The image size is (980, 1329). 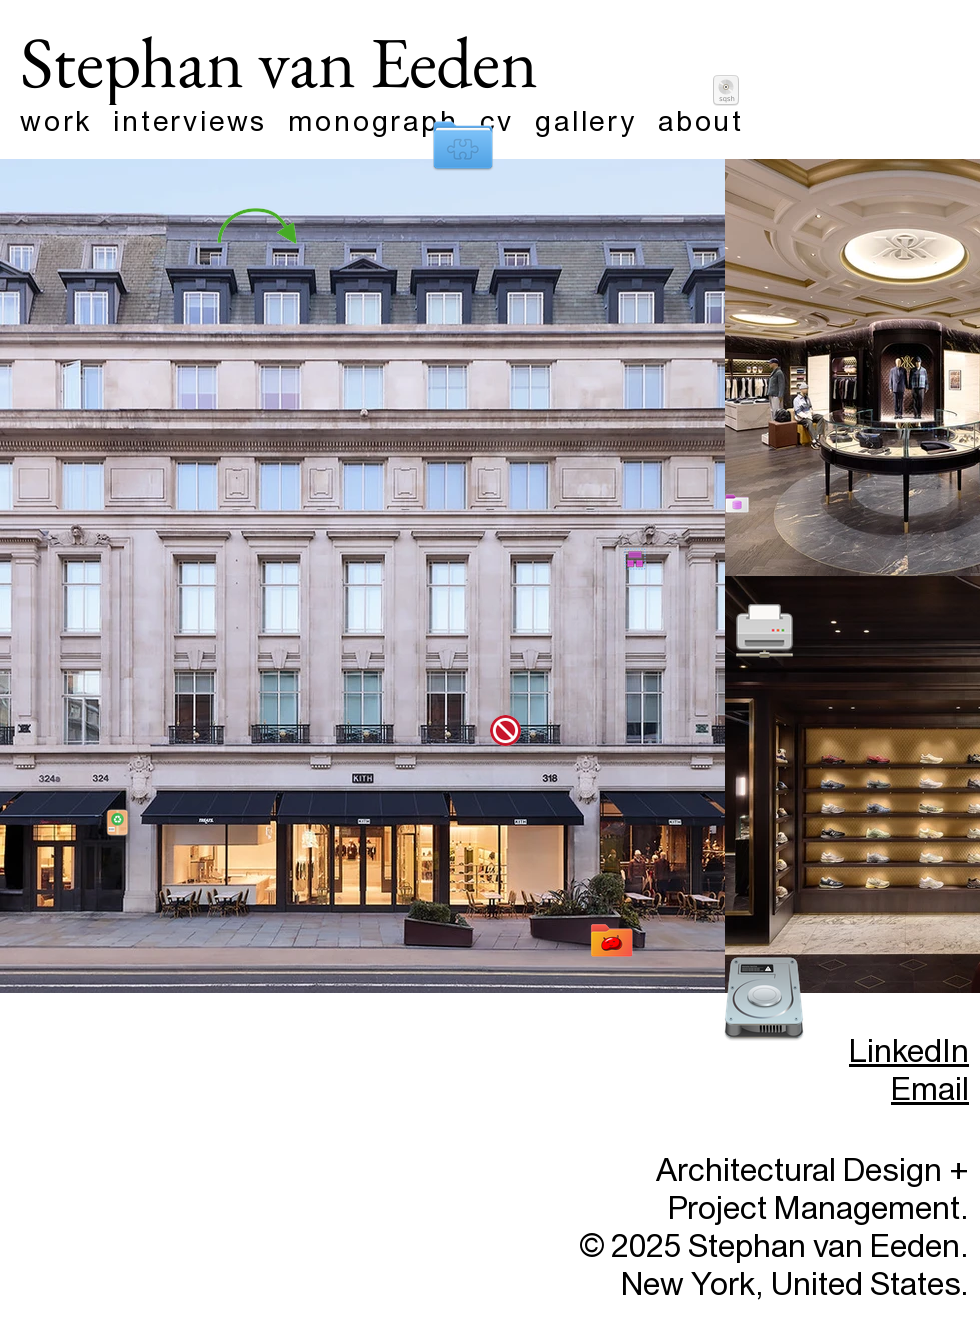 I want to click on access local hard drive storage, so click(x=764, y=998).